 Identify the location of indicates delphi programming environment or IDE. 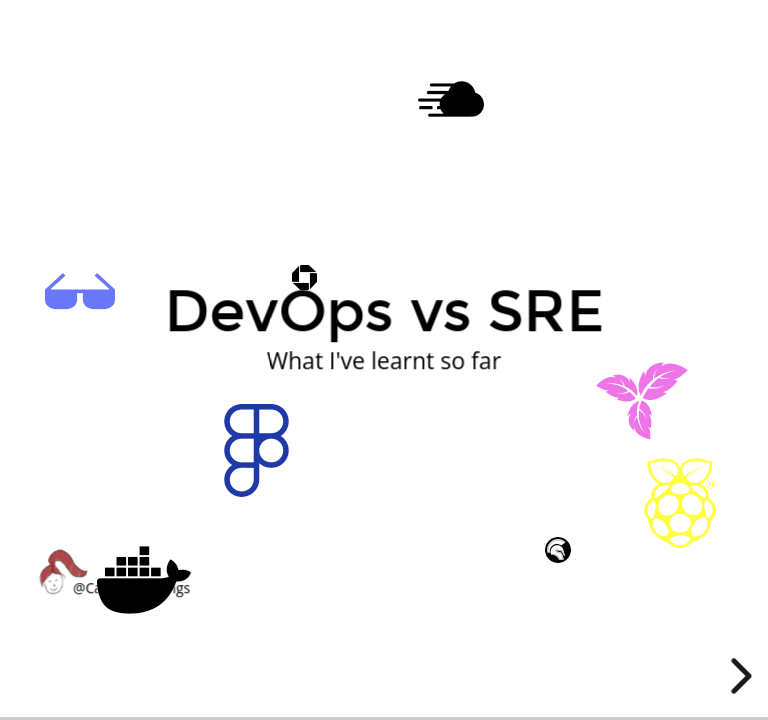
(558, 550).